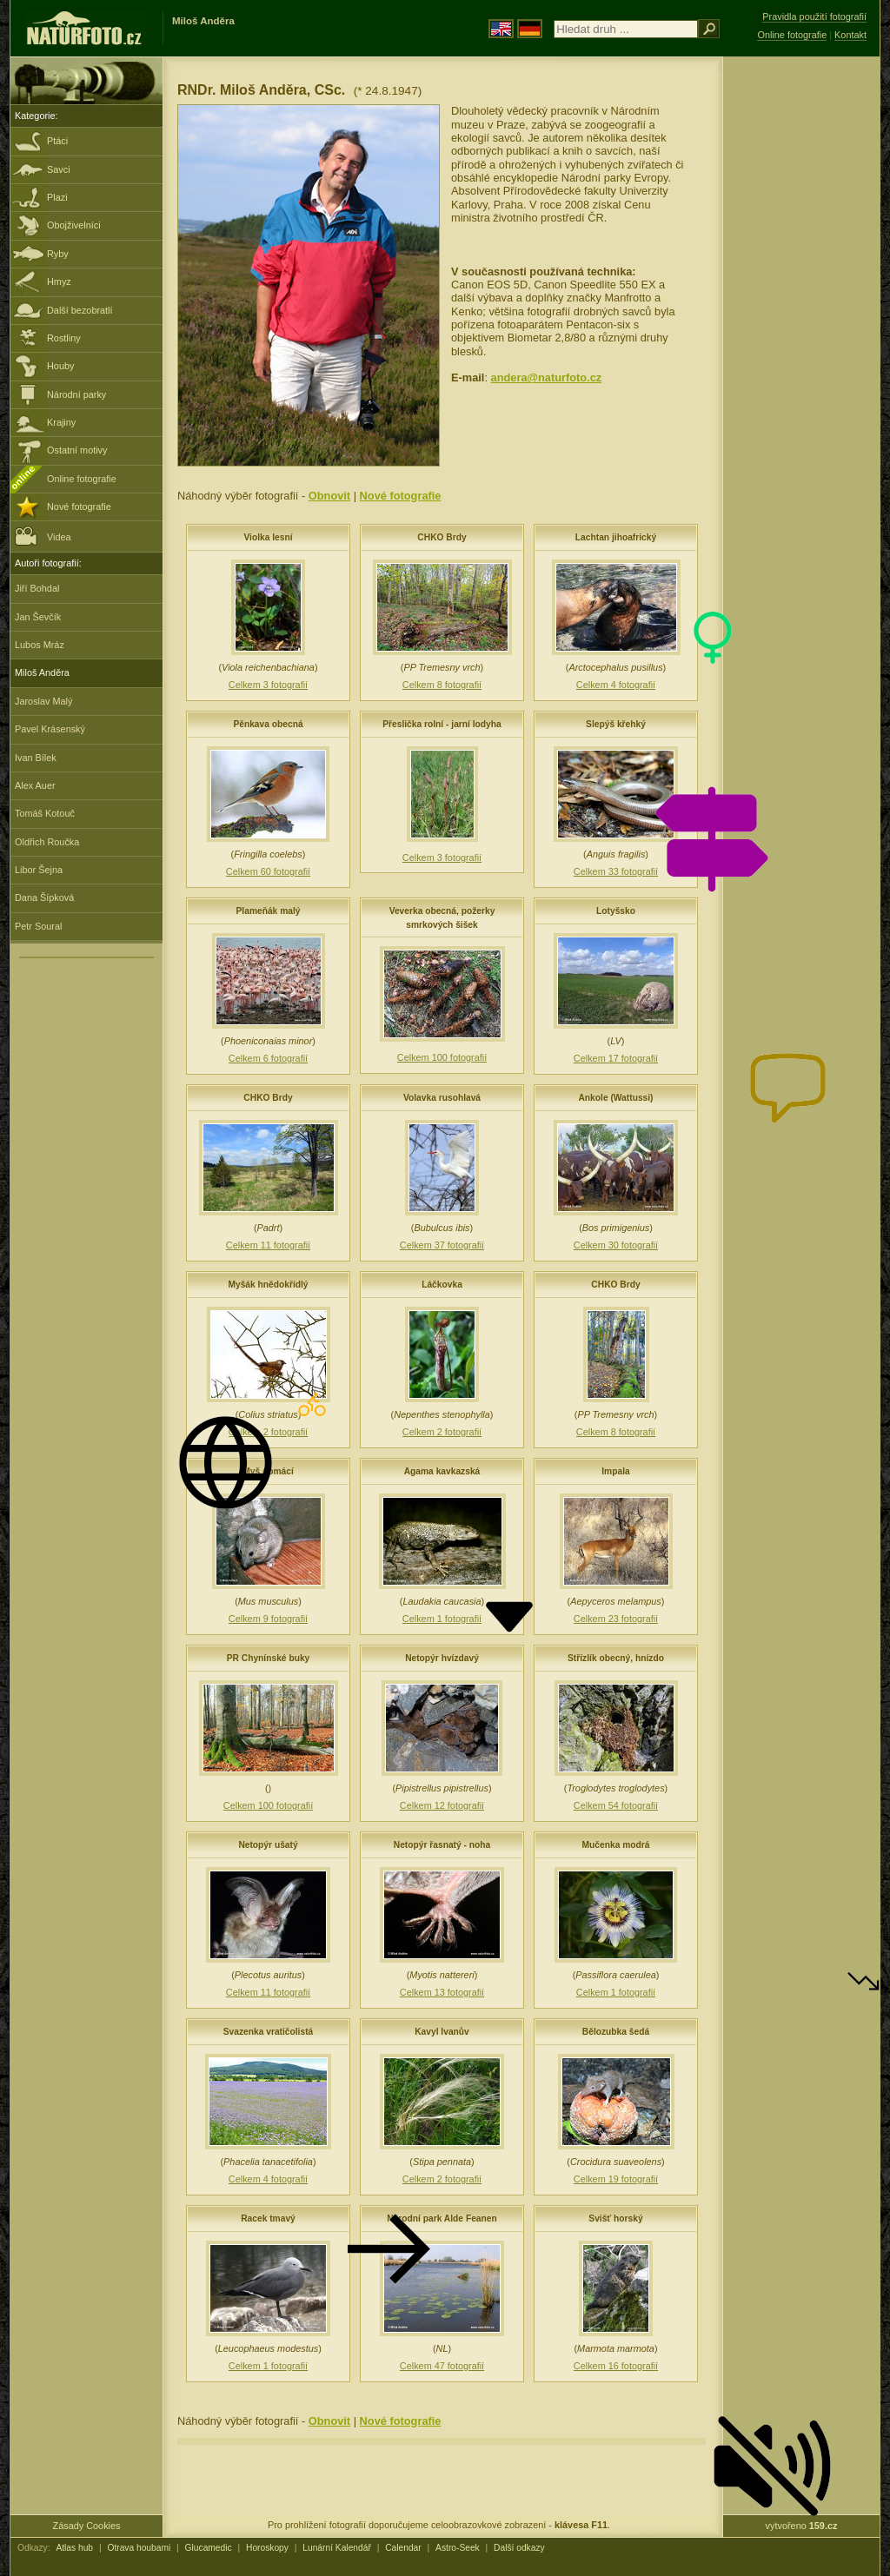 This screenshot has height=2576, width=890. What do you see at coordinates (863, 1981) in the screenshot?
I see `indicates a declining trend or decrease in value` at bounding box center [863, 1981].